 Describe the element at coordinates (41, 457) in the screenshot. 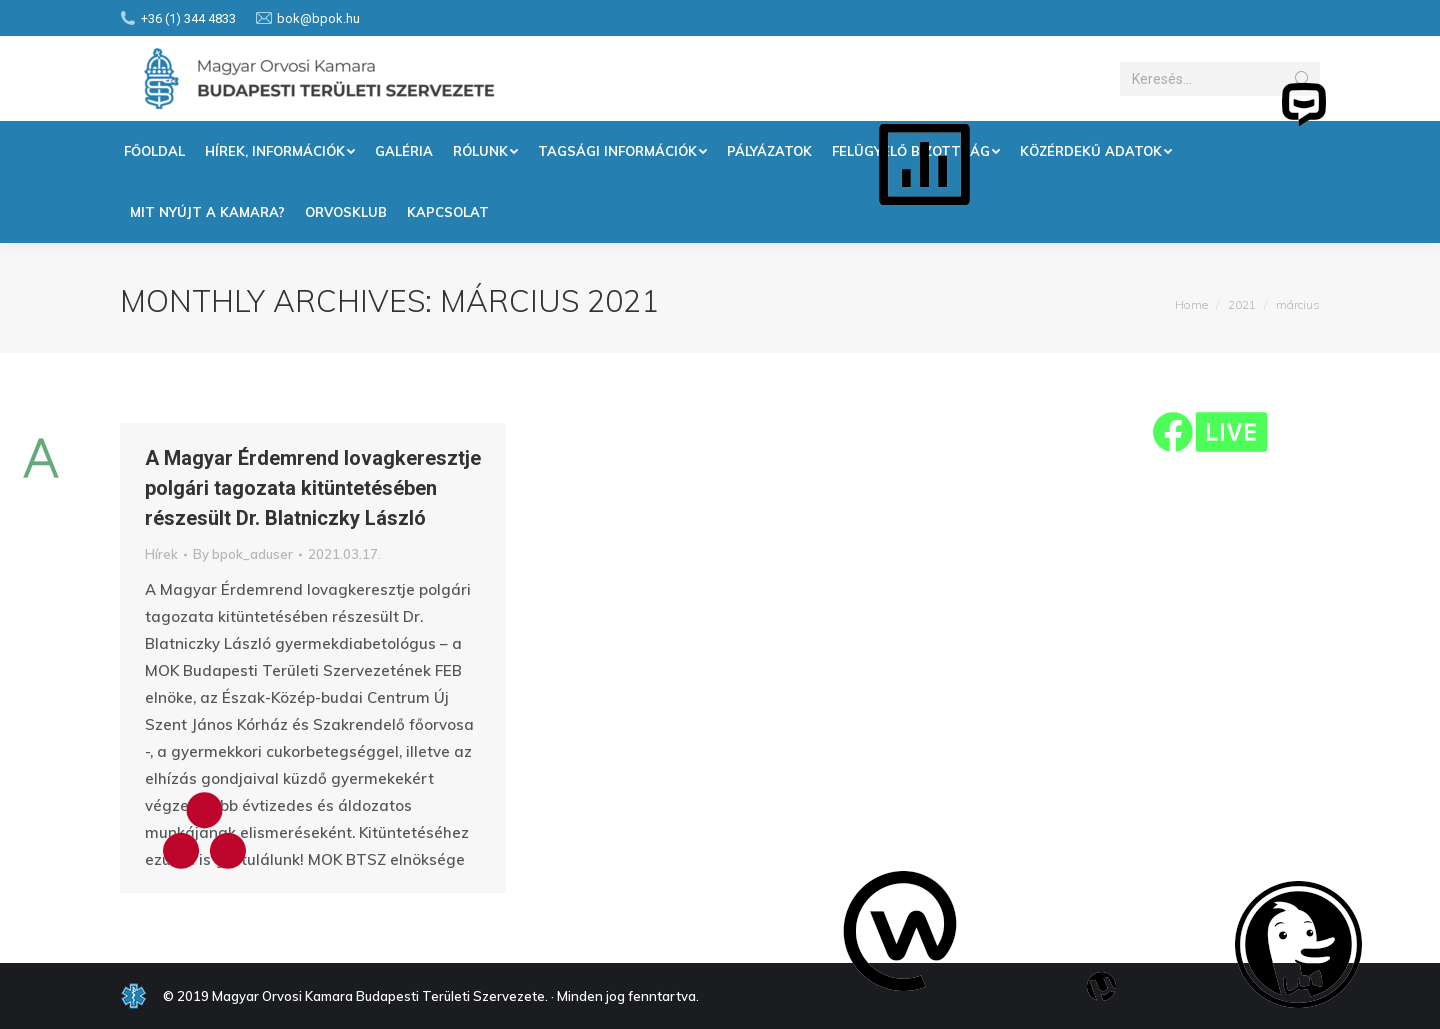

I see `change the font family in a text editor` at that location.